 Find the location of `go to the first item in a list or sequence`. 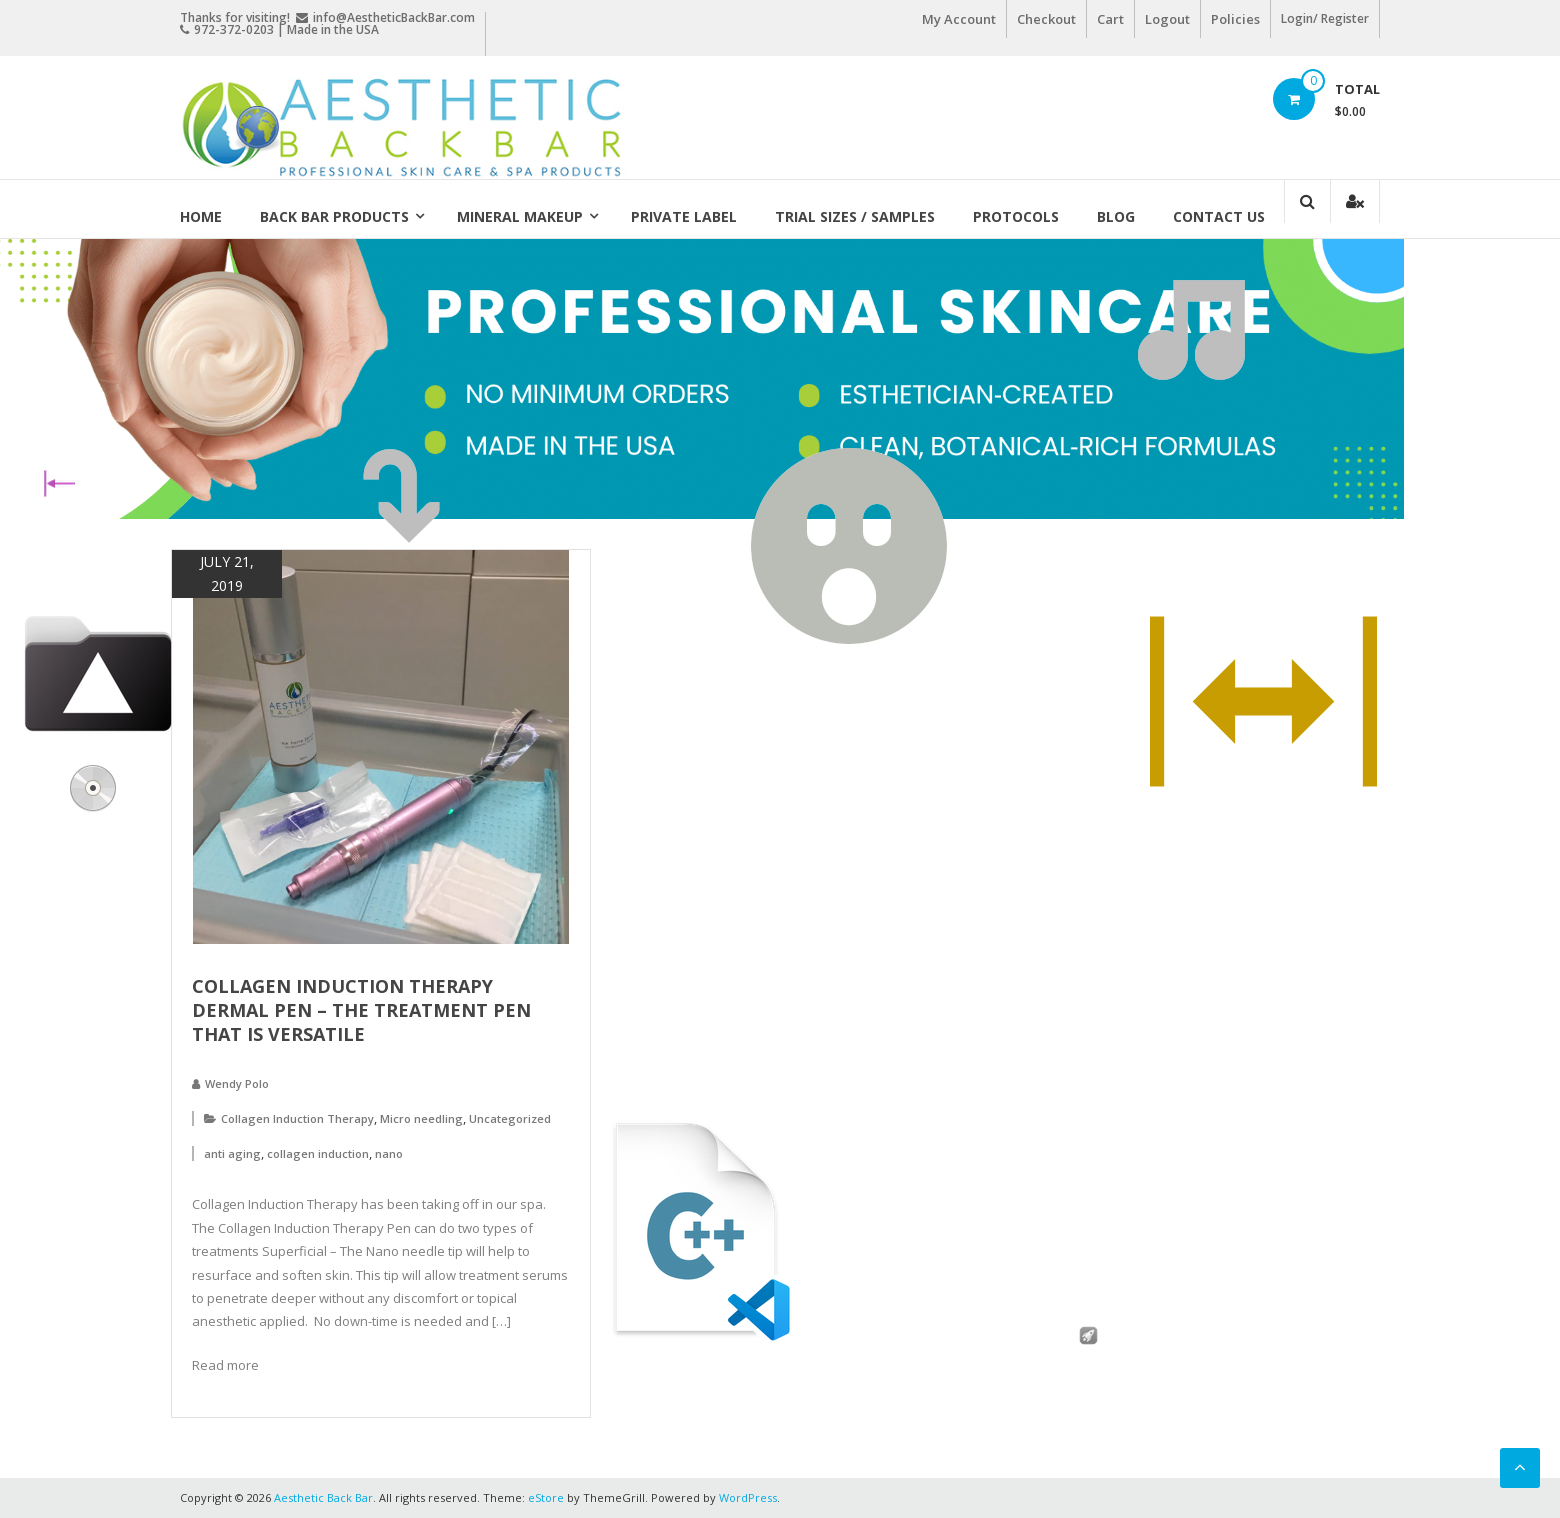

go to the first item in a list or sequence is located at coordinates (59, 483).